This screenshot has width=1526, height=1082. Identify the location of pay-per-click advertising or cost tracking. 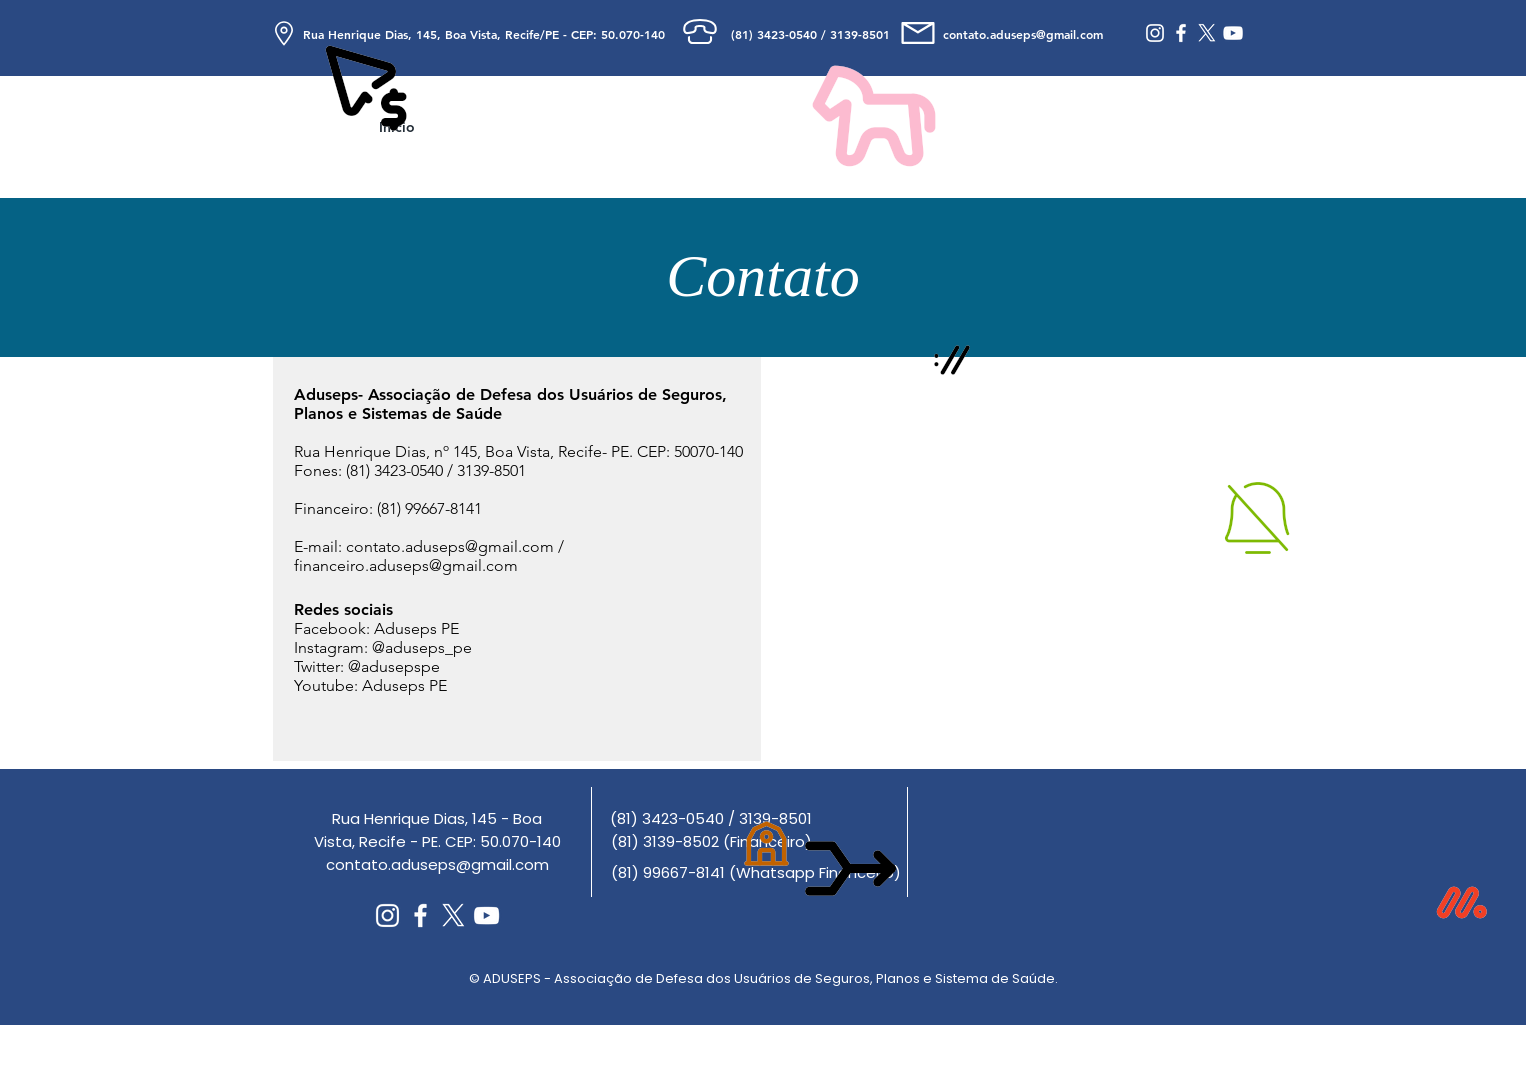
(364, 84).